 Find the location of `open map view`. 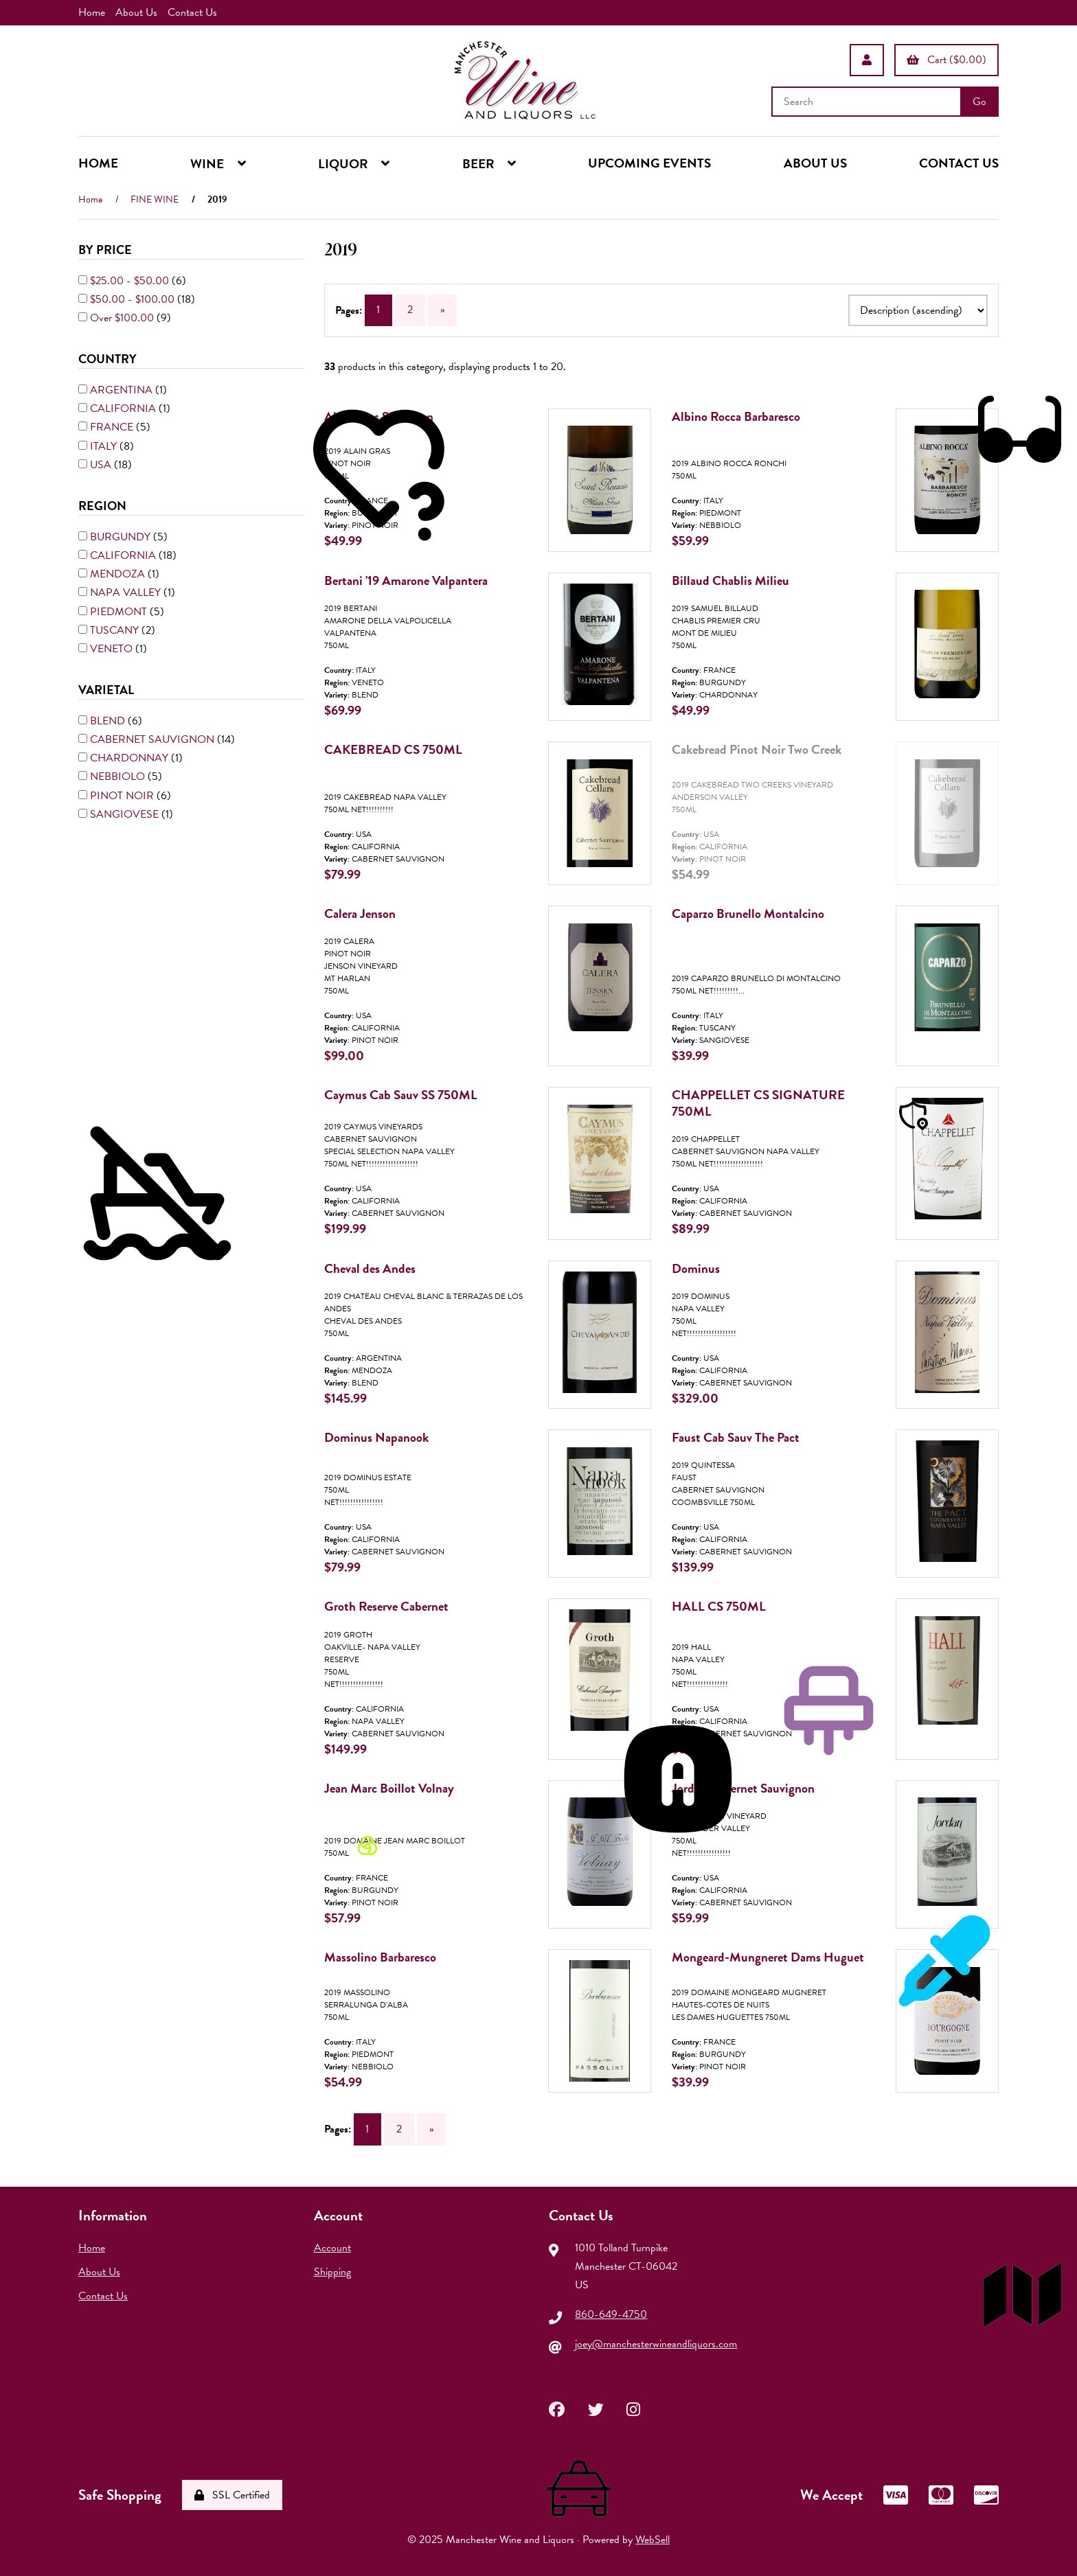

open map view is located at coordinates (1022, 2295).